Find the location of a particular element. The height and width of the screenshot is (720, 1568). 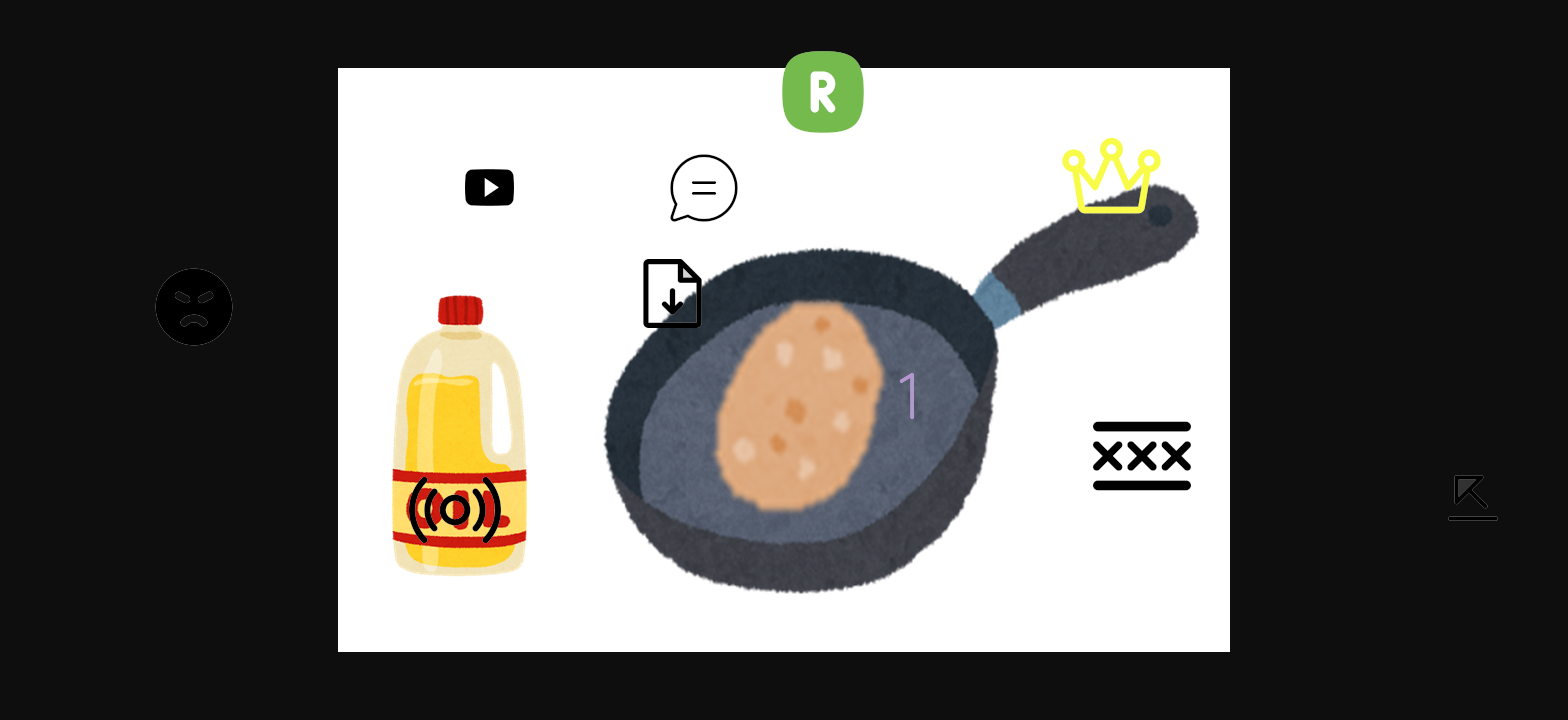

select angry mood or emotion is located at coordinates (194, 307).